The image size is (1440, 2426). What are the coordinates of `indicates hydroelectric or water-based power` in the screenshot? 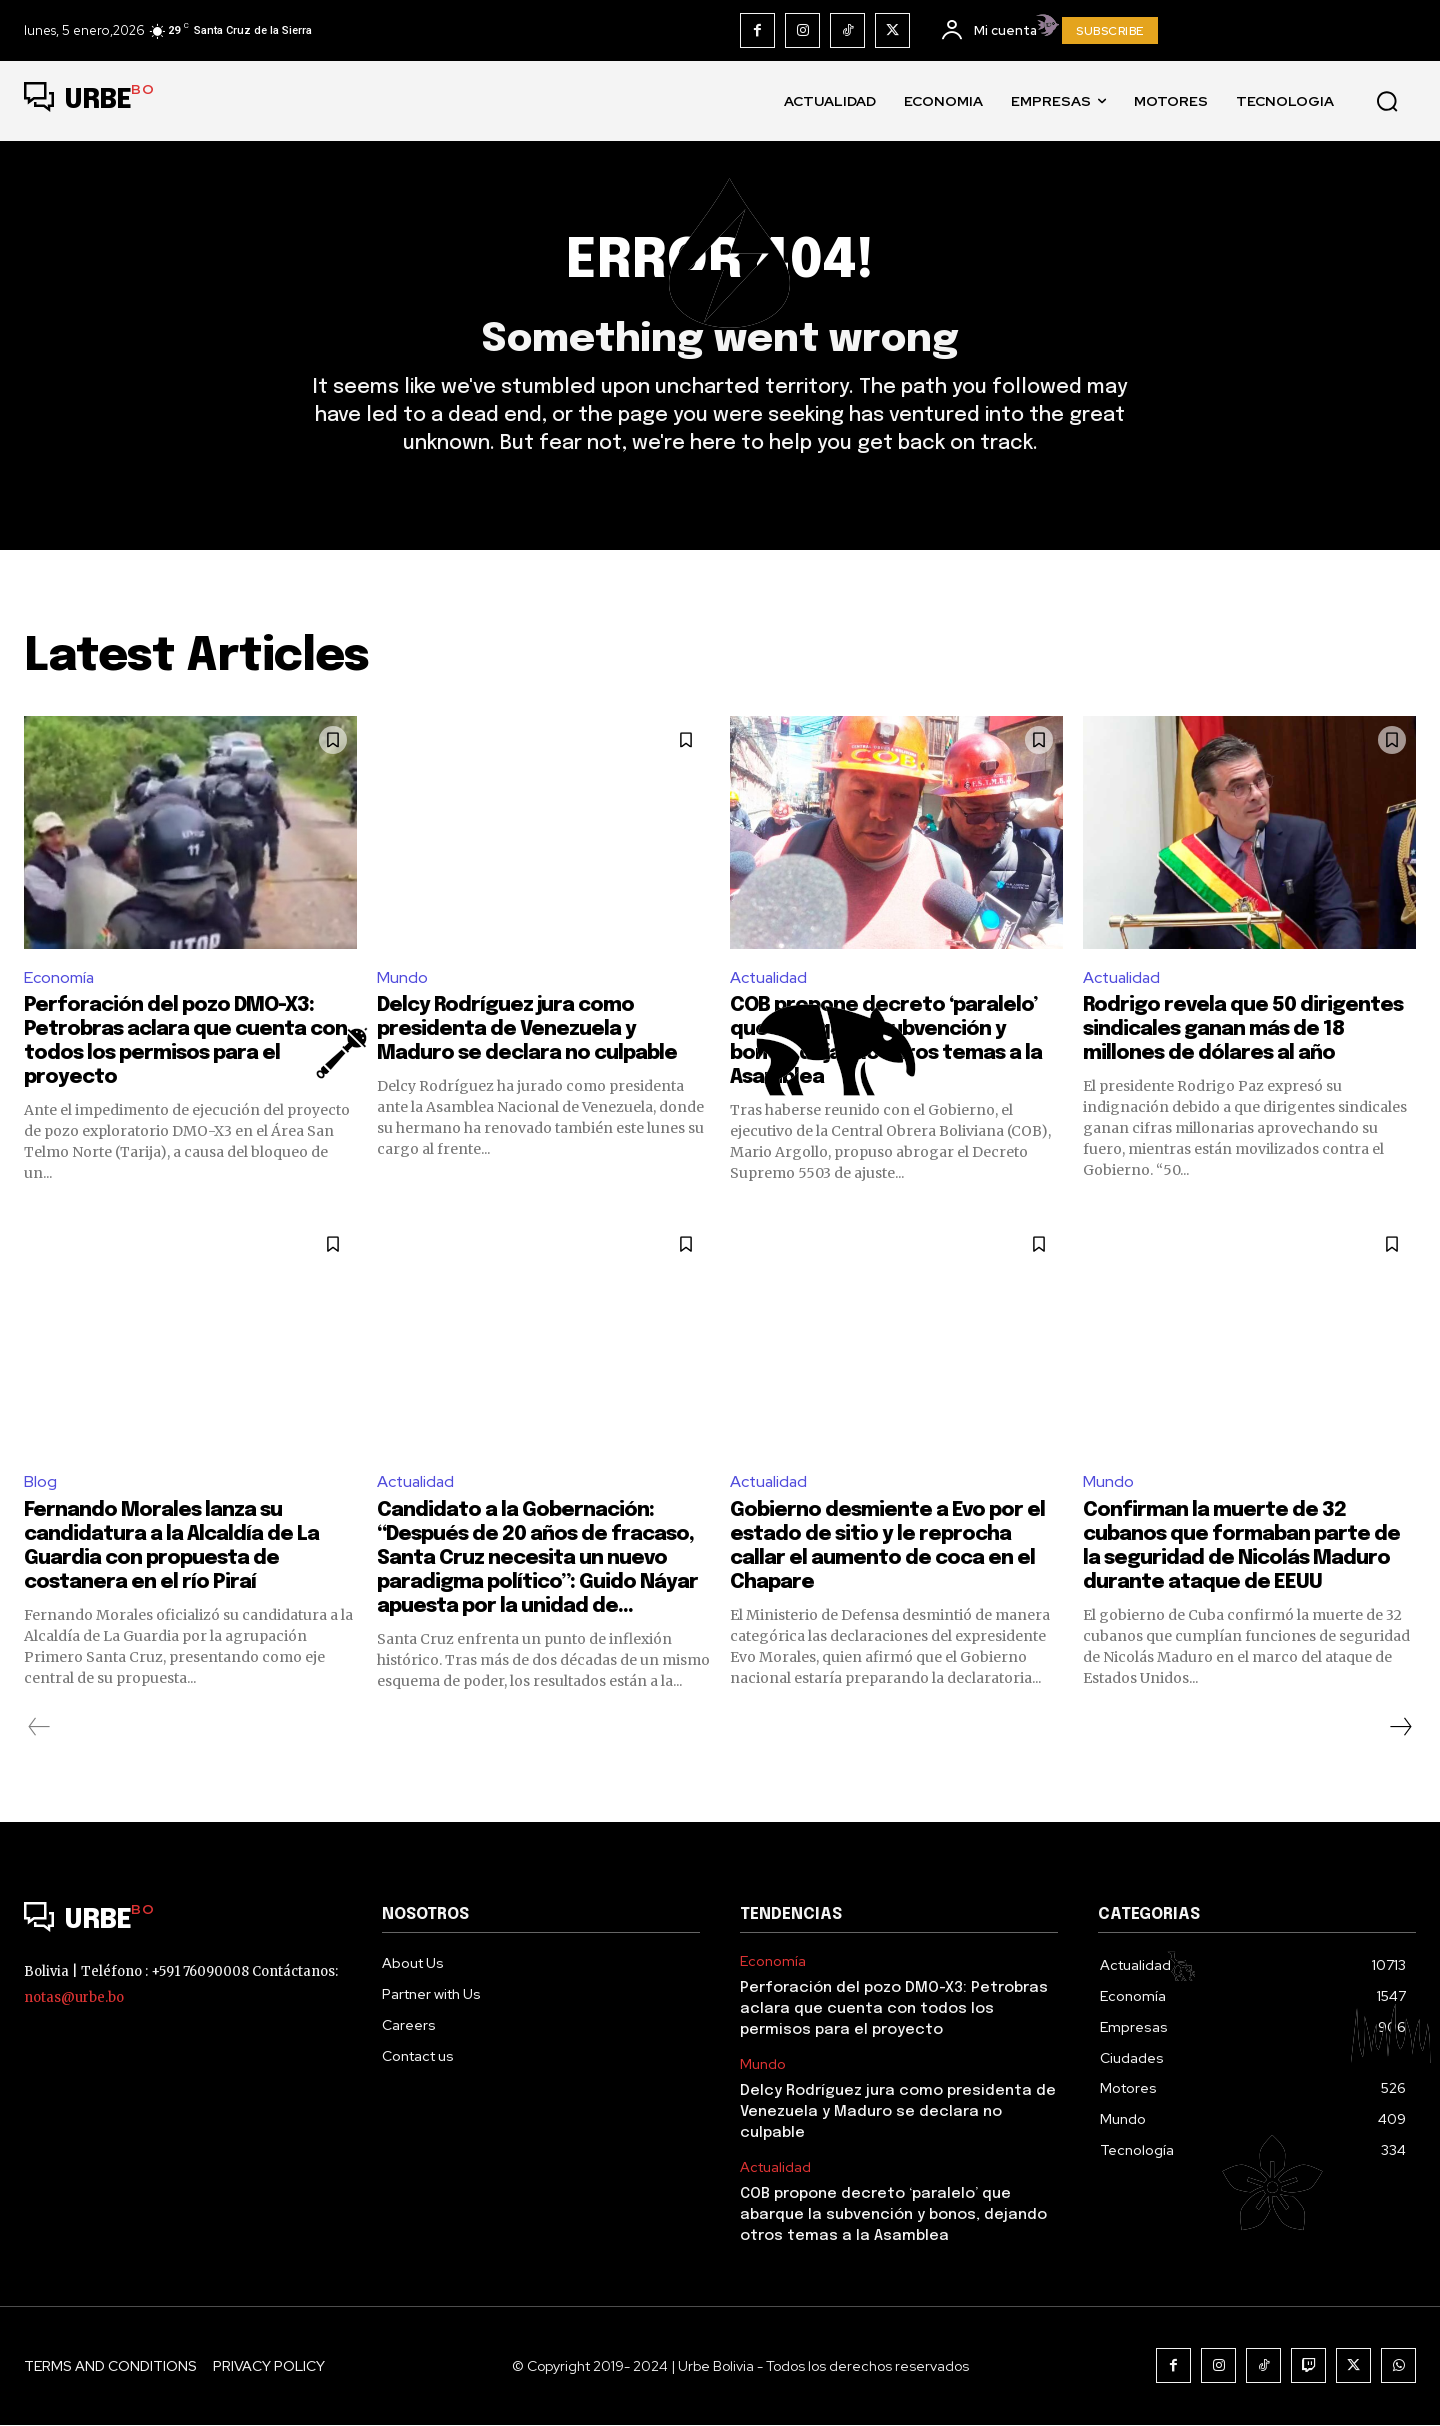 It's located at (729, 251).